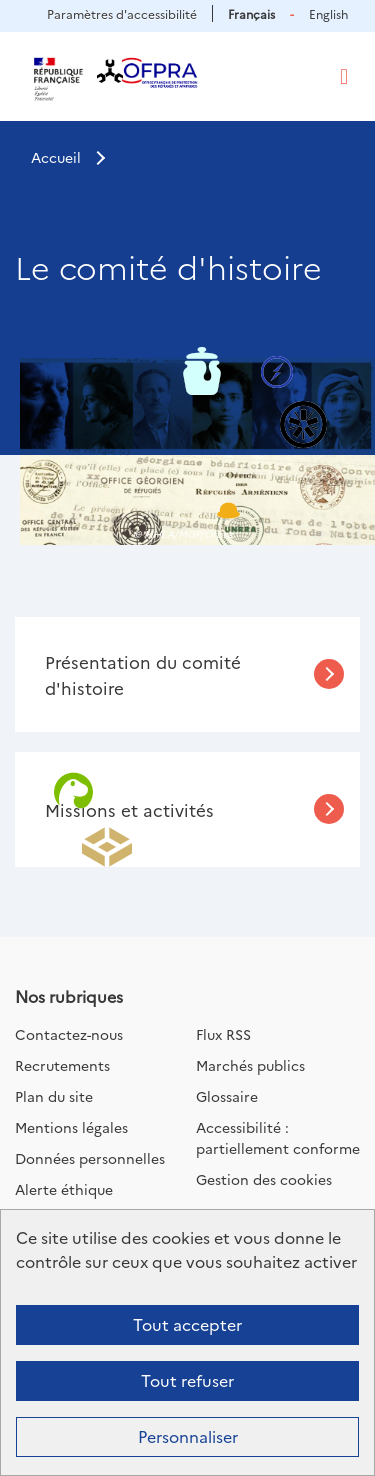 The width and height of the screenshot is (375, 1476). I want to click on jasmine testing framework logo, so click(303, 424).